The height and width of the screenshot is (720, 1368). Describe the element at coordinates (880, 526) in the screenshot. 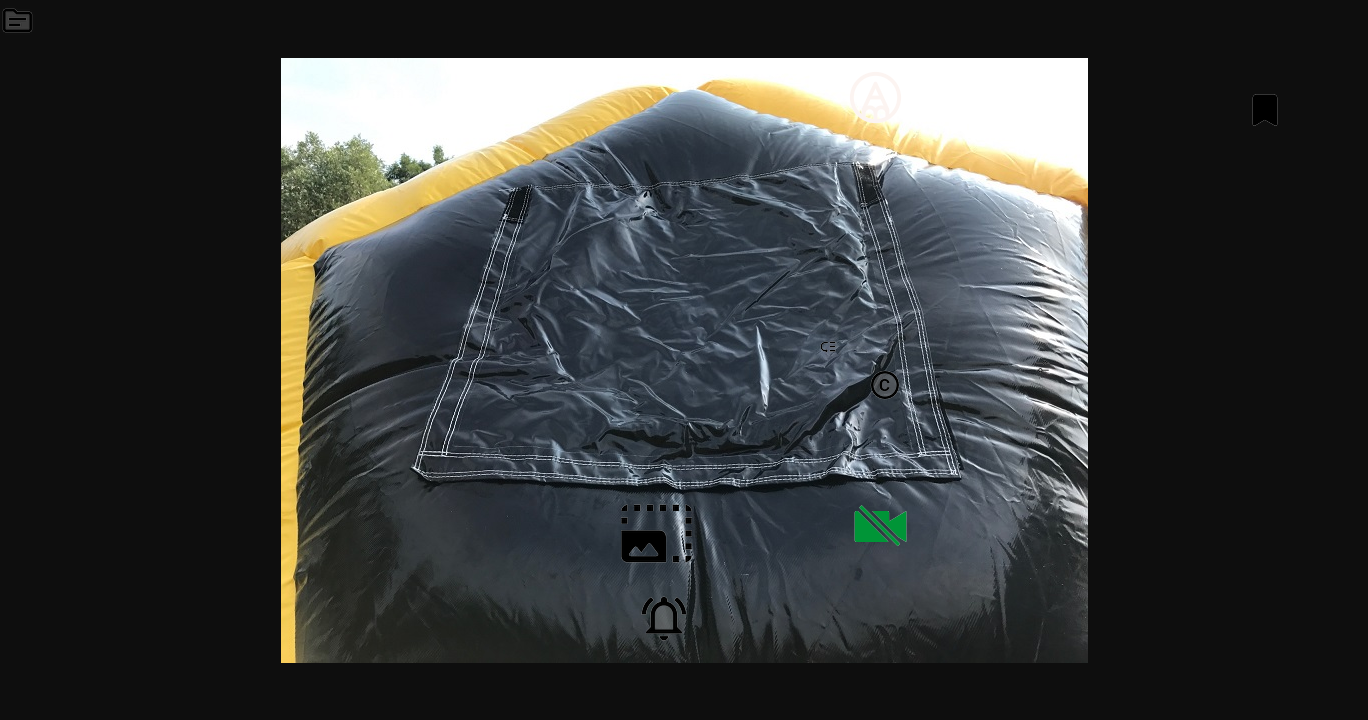

I see `turn off camera or disable video` at that location.